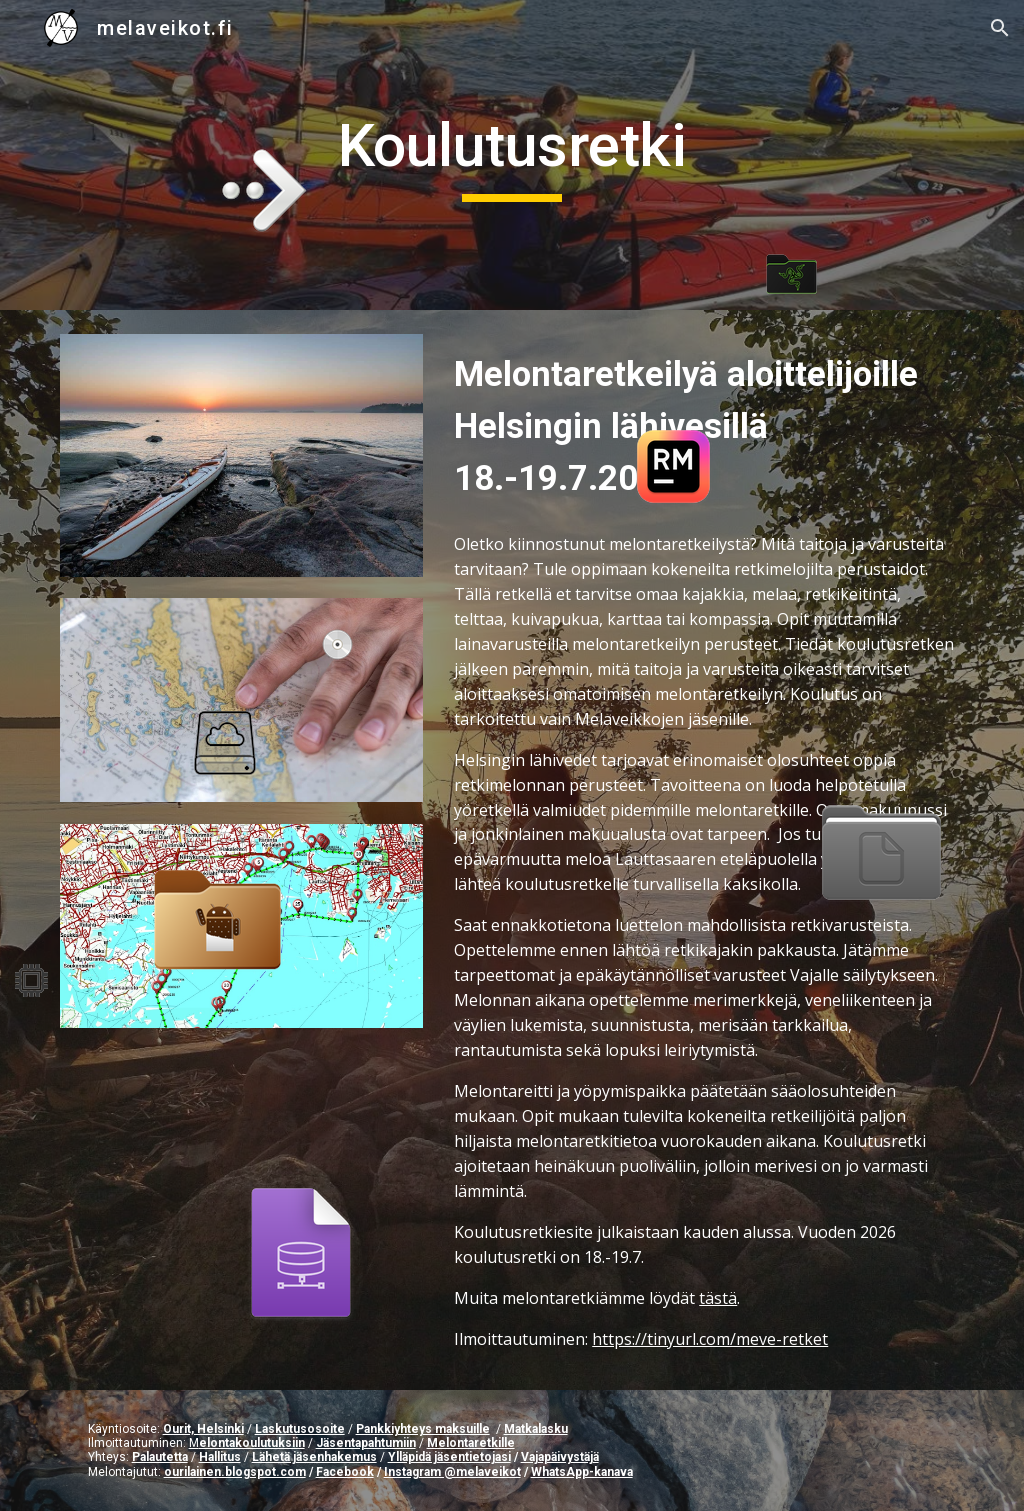 This screenshot has width=1024, height=1511. I want to click on open razer gaming software folder, so click(791, 275).